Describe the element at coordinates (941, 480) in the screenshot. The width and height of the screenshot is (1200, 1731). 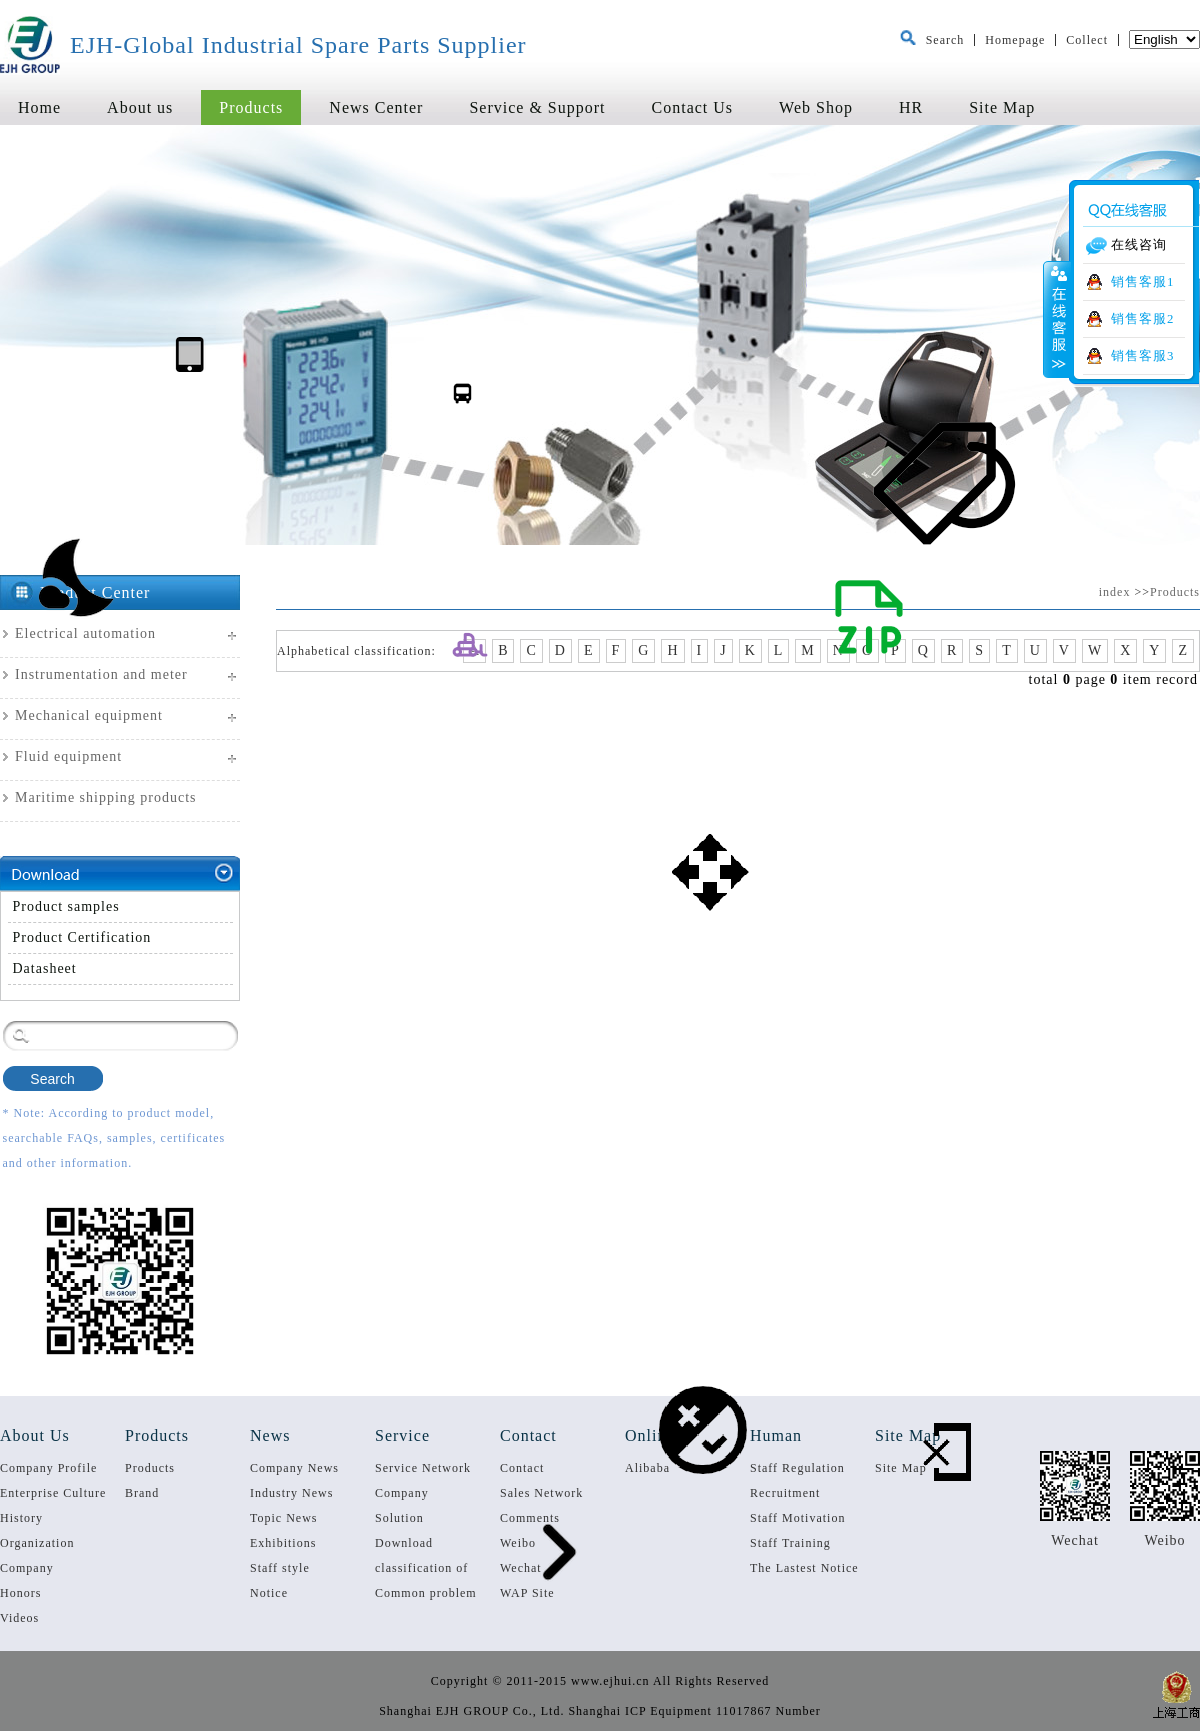
I see `add or manage tags for a file` at that location.